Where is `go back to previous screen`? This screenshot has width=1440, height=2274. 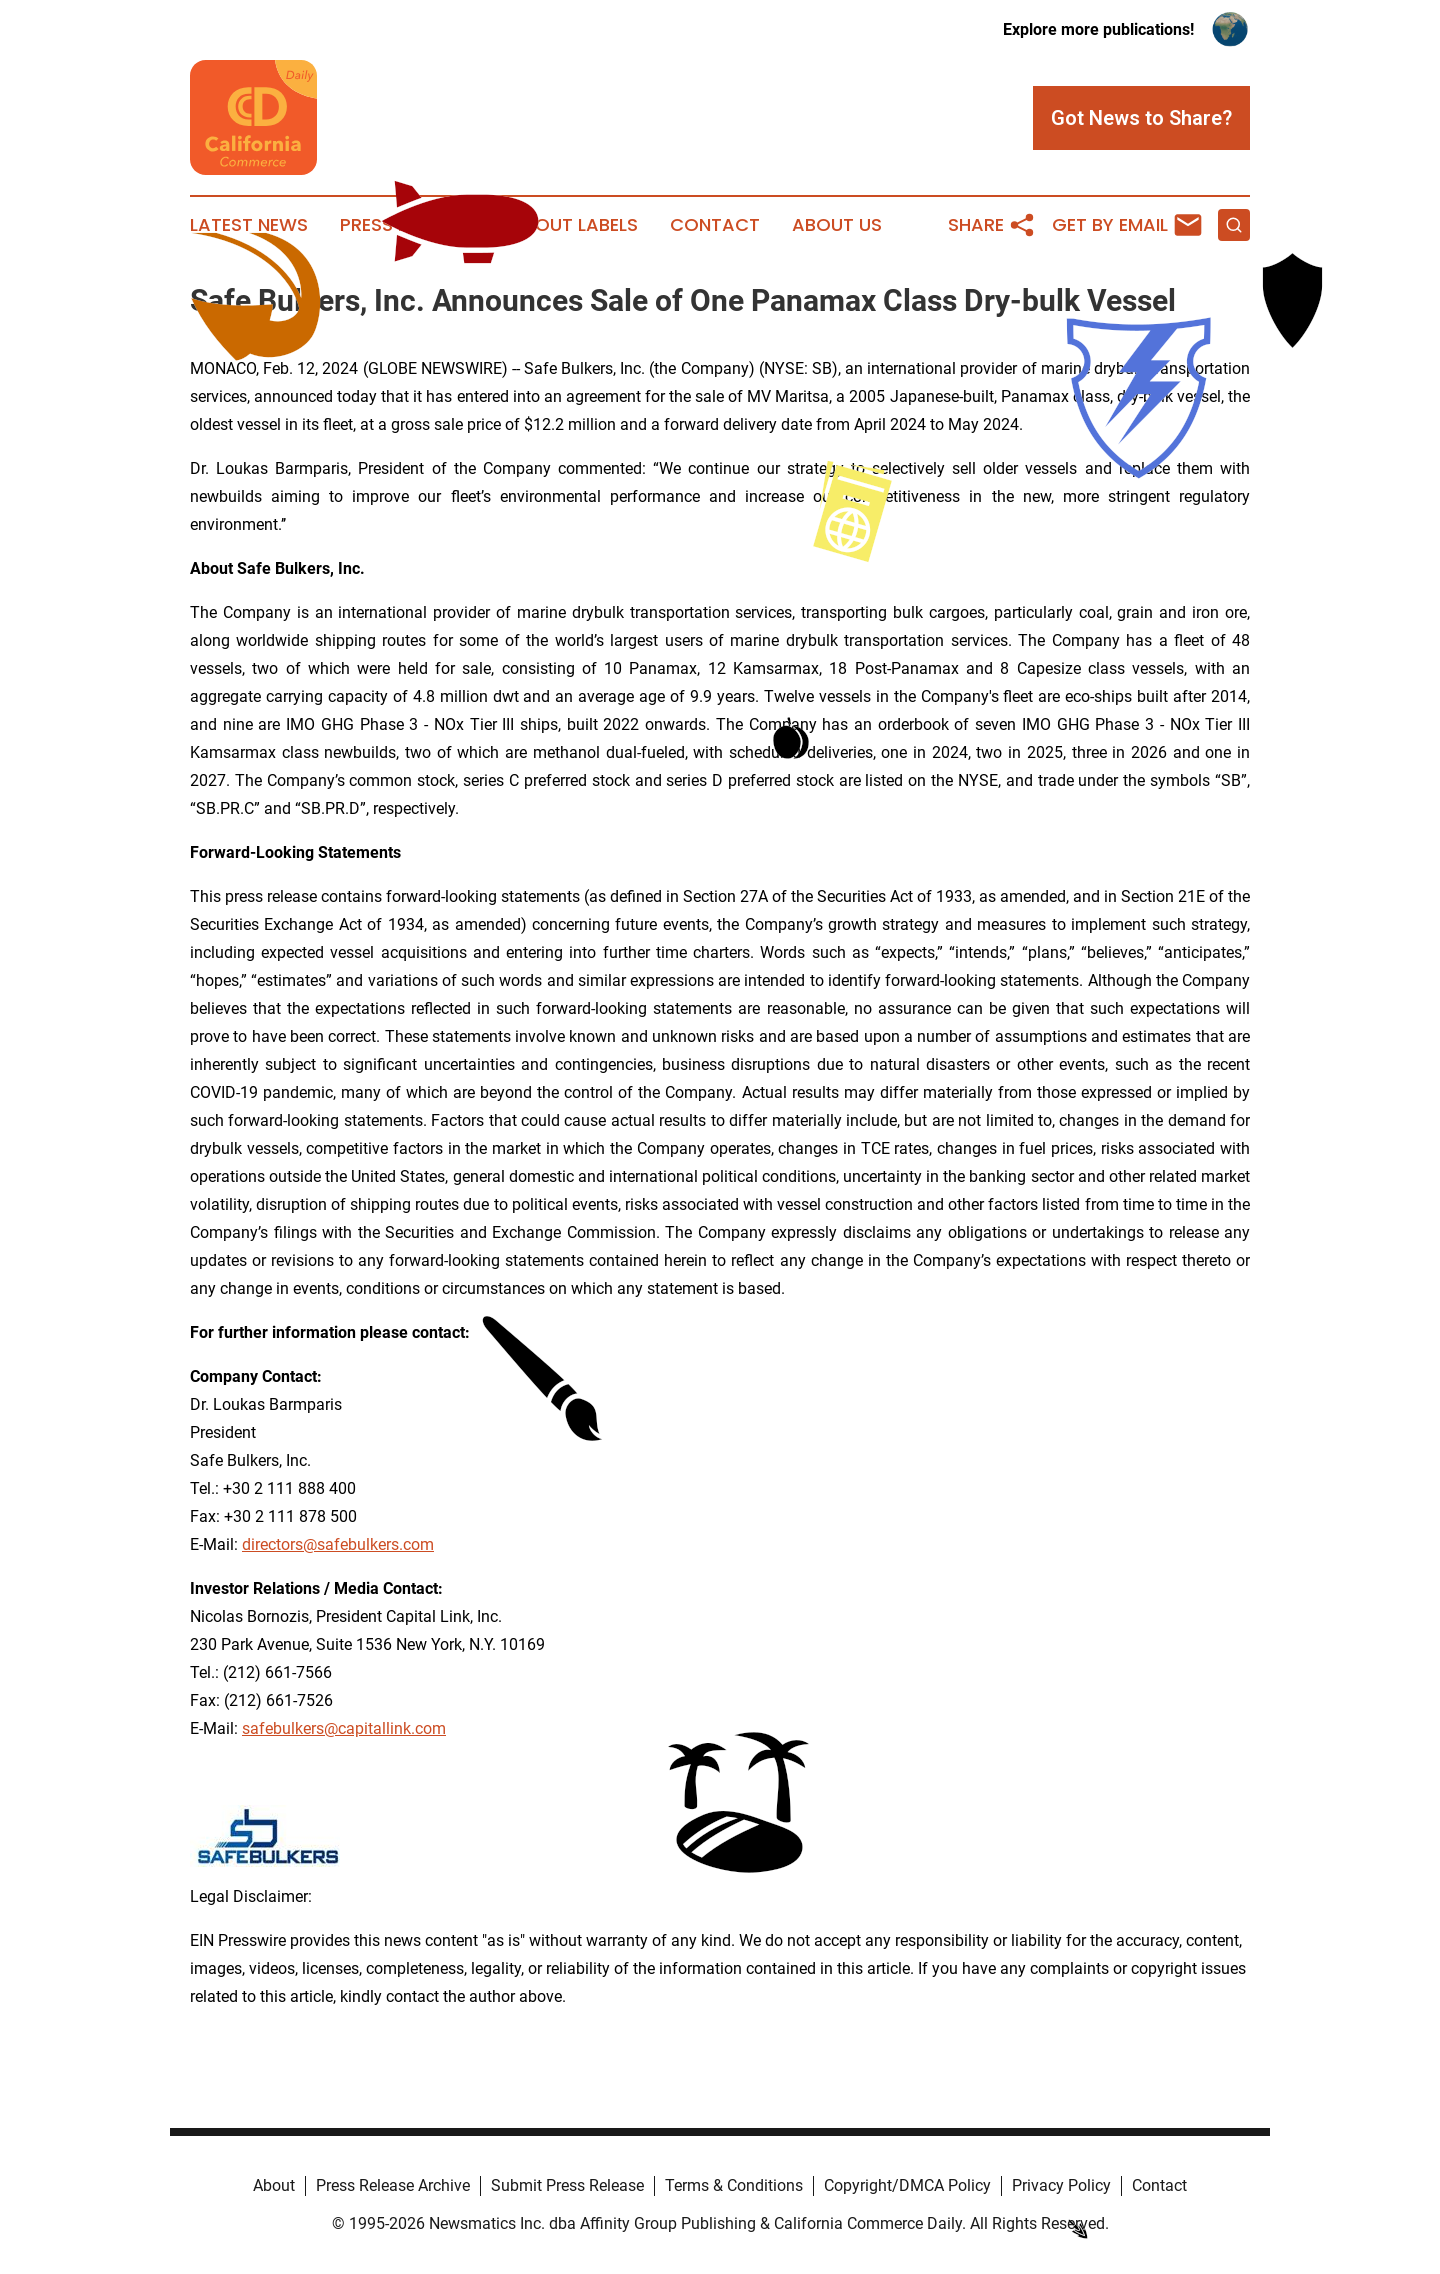
go back to previous screen is located at coordinates (255, 297).